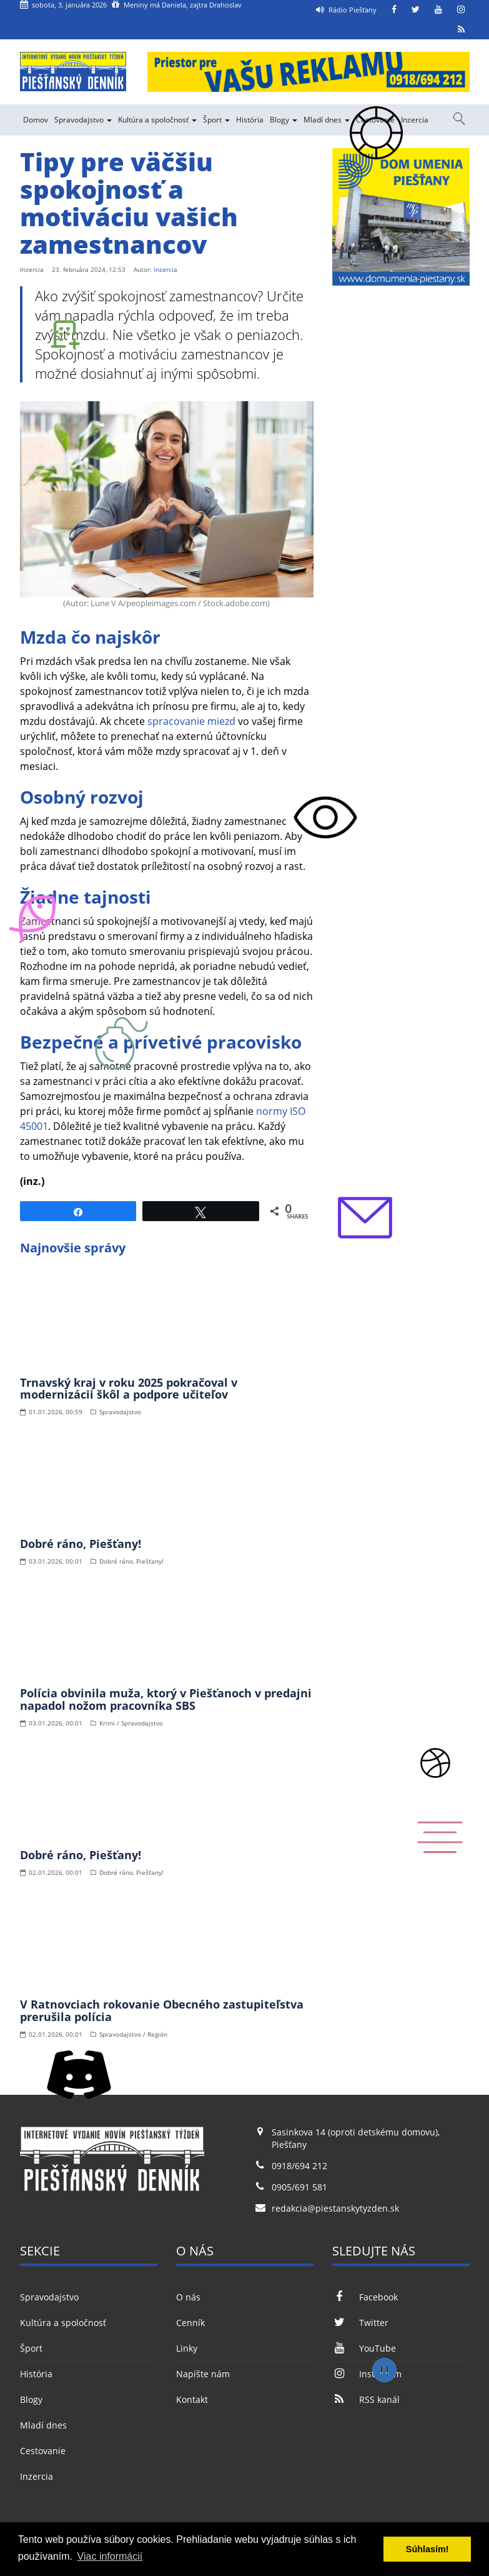 The height and width of the screenshot is (2576, 489). I want to click on pause media playback, so click(384, 2370).